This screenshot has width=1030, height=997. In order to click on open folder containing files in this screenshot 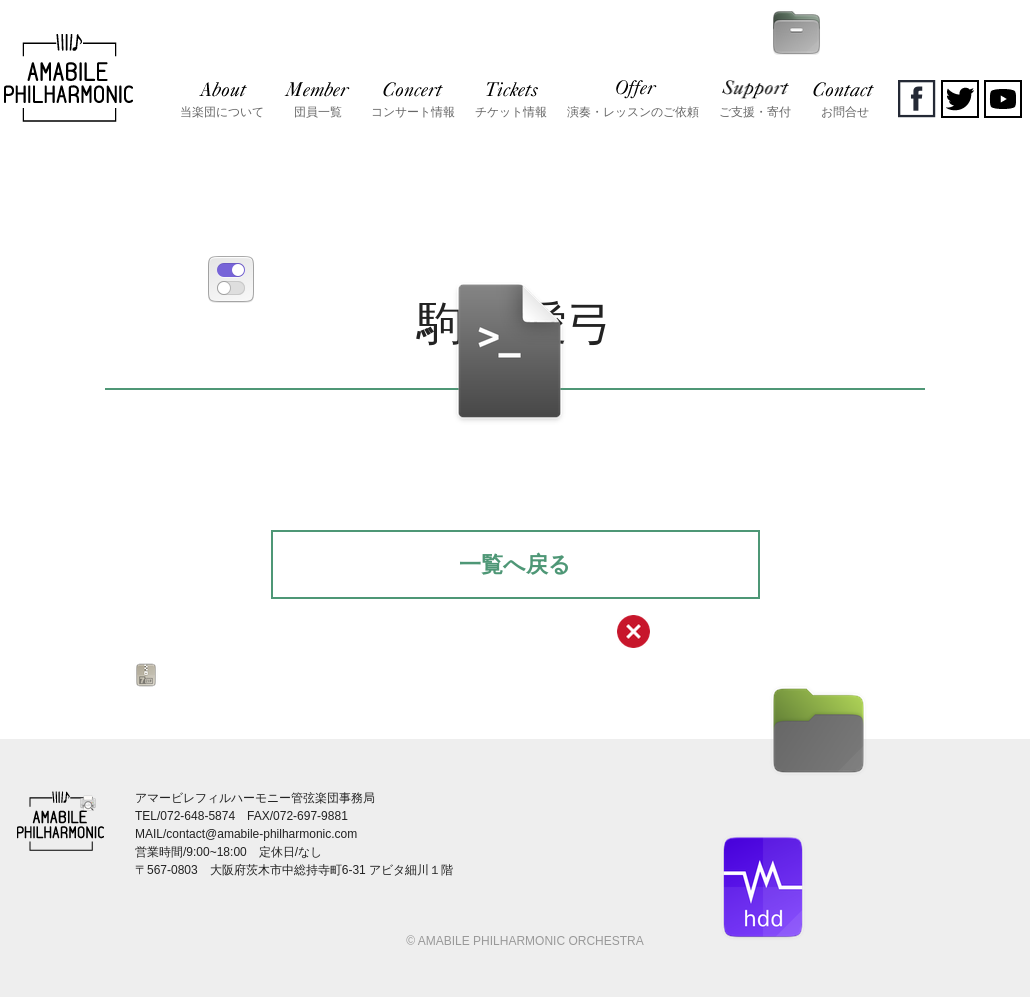, I will do `click(818, 730)`.